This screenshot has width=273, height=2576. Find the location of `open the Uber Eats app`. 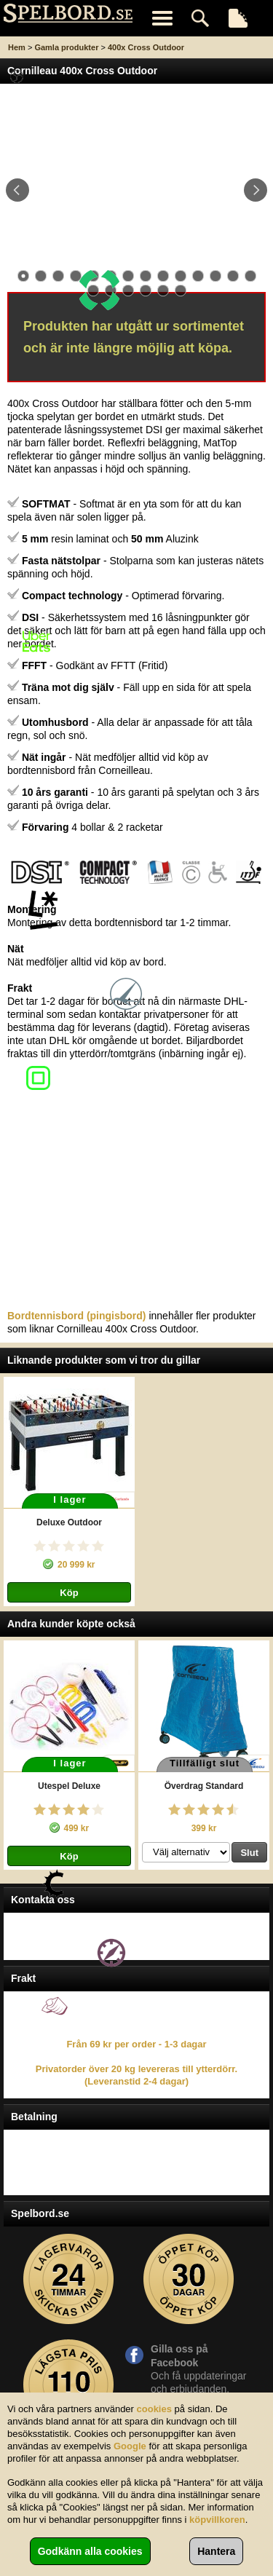

open the Uber Eats app is located at coordinates (36, 641).